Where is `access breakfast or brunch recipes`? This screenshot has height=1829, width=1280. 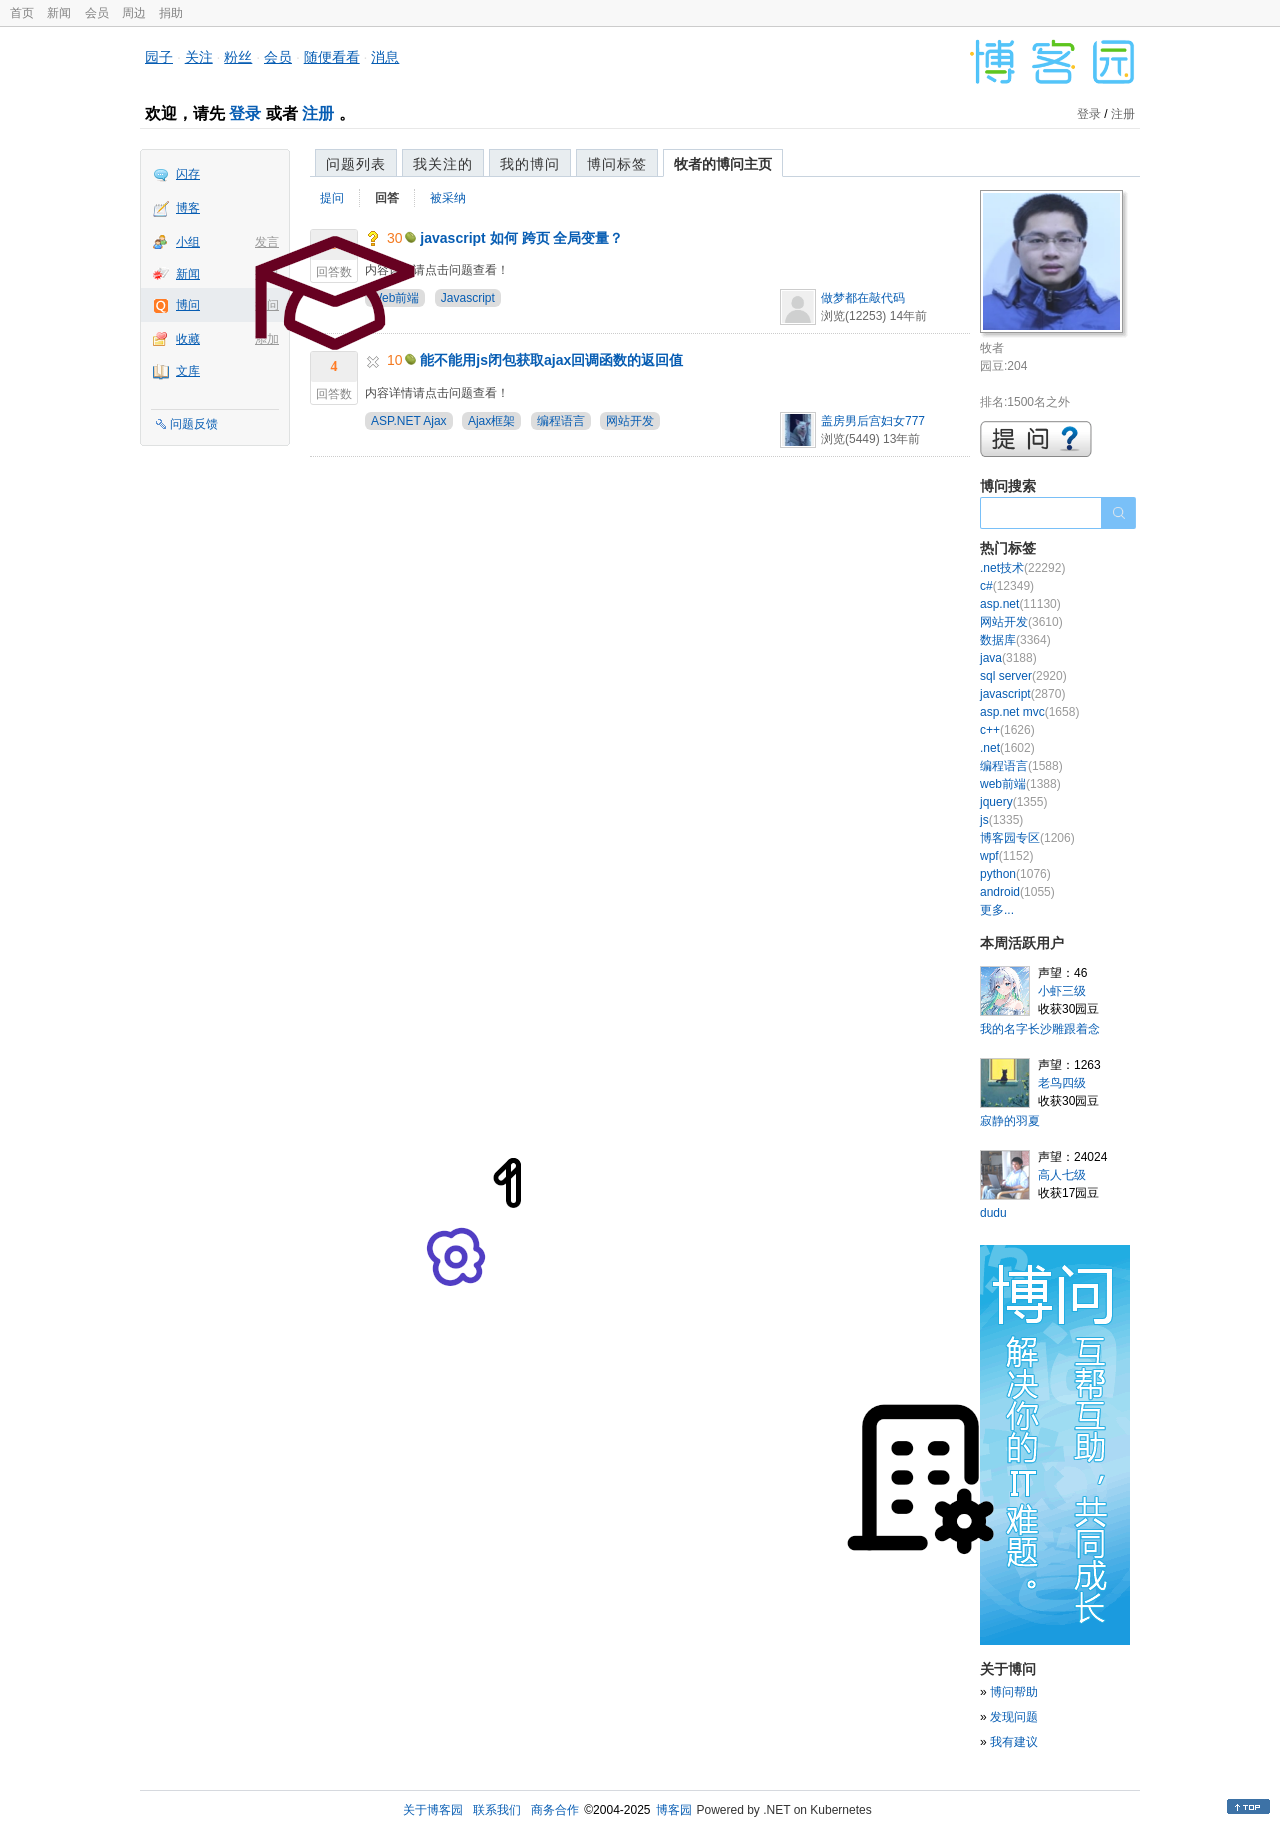 access breakfast or brunch recipes is located at coordinates (456, 1257).